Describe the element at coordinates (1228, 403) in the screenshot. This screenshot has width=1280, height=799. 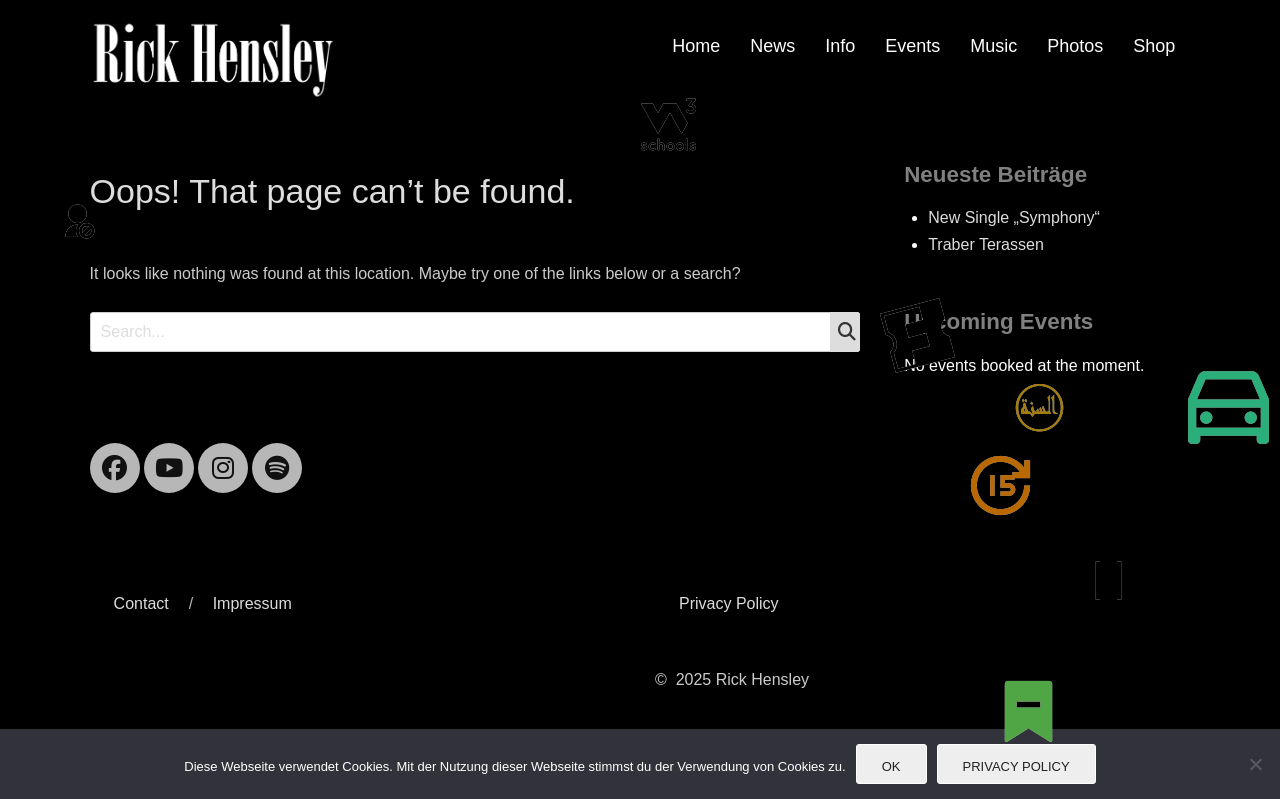
I see `access vehicle or car-related features` at that location.